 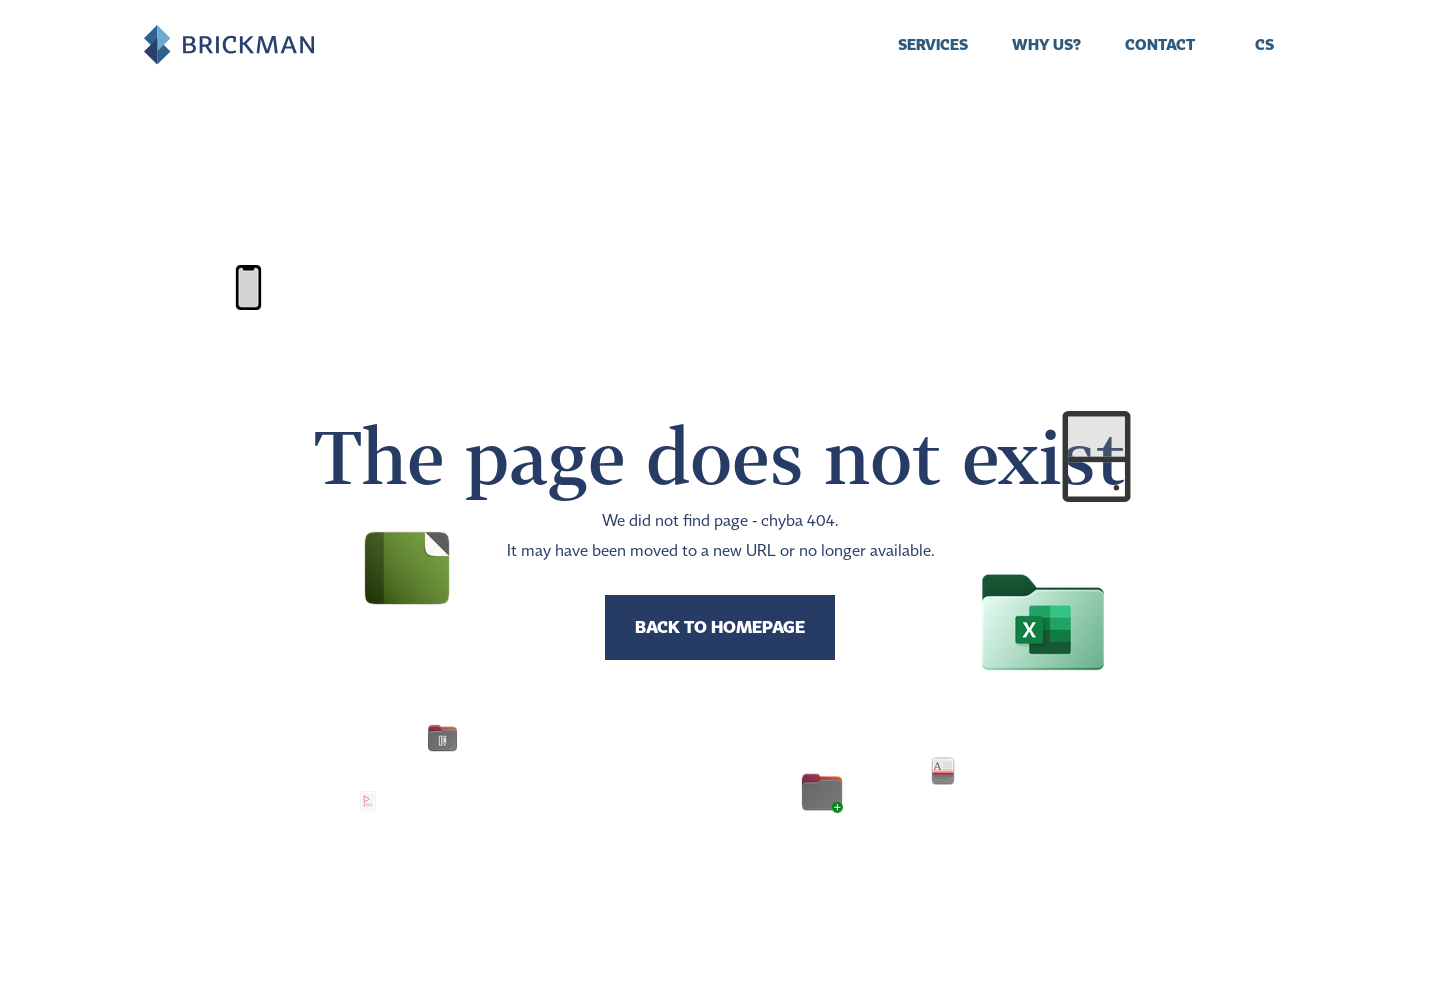 What do you see at coordinates (1096, 456) in the screenshot?
I see `scan a document or image` at bounding box center [1096, 456].